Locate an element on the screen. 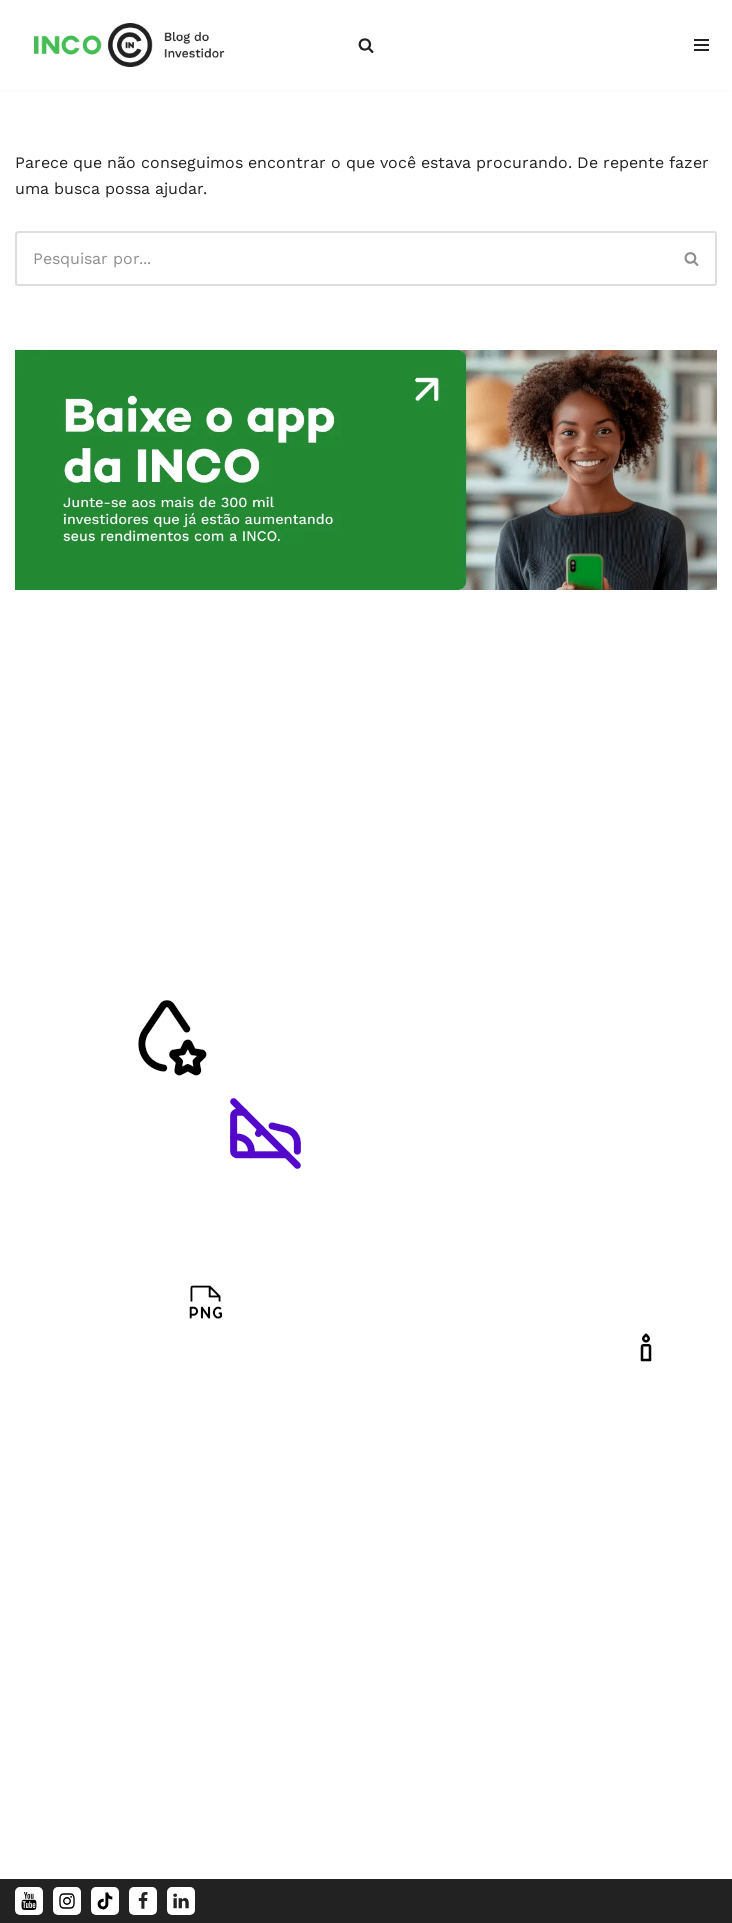 The image size is (732, 1923). remove footwear required is located at coordinates (265, 1133).